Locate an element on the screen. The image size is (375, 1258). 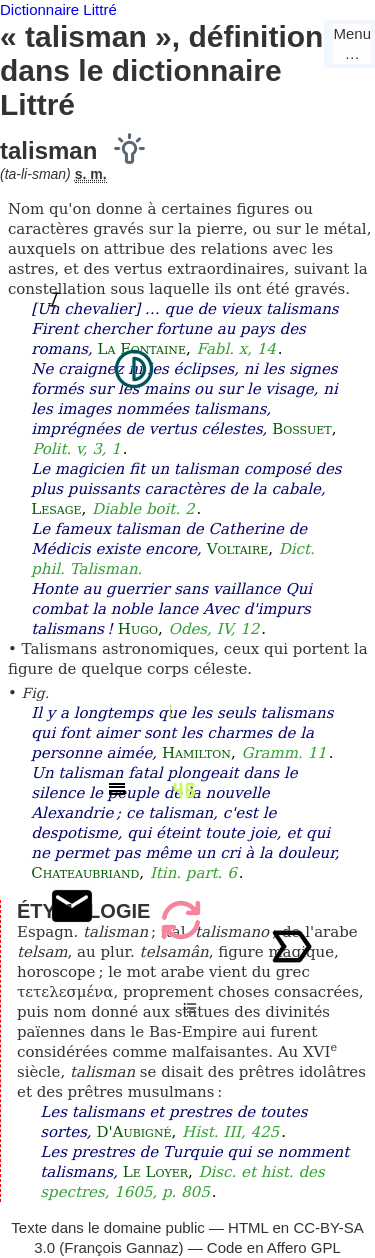
adjust display contrast settings is located at coordinates (134, 369).